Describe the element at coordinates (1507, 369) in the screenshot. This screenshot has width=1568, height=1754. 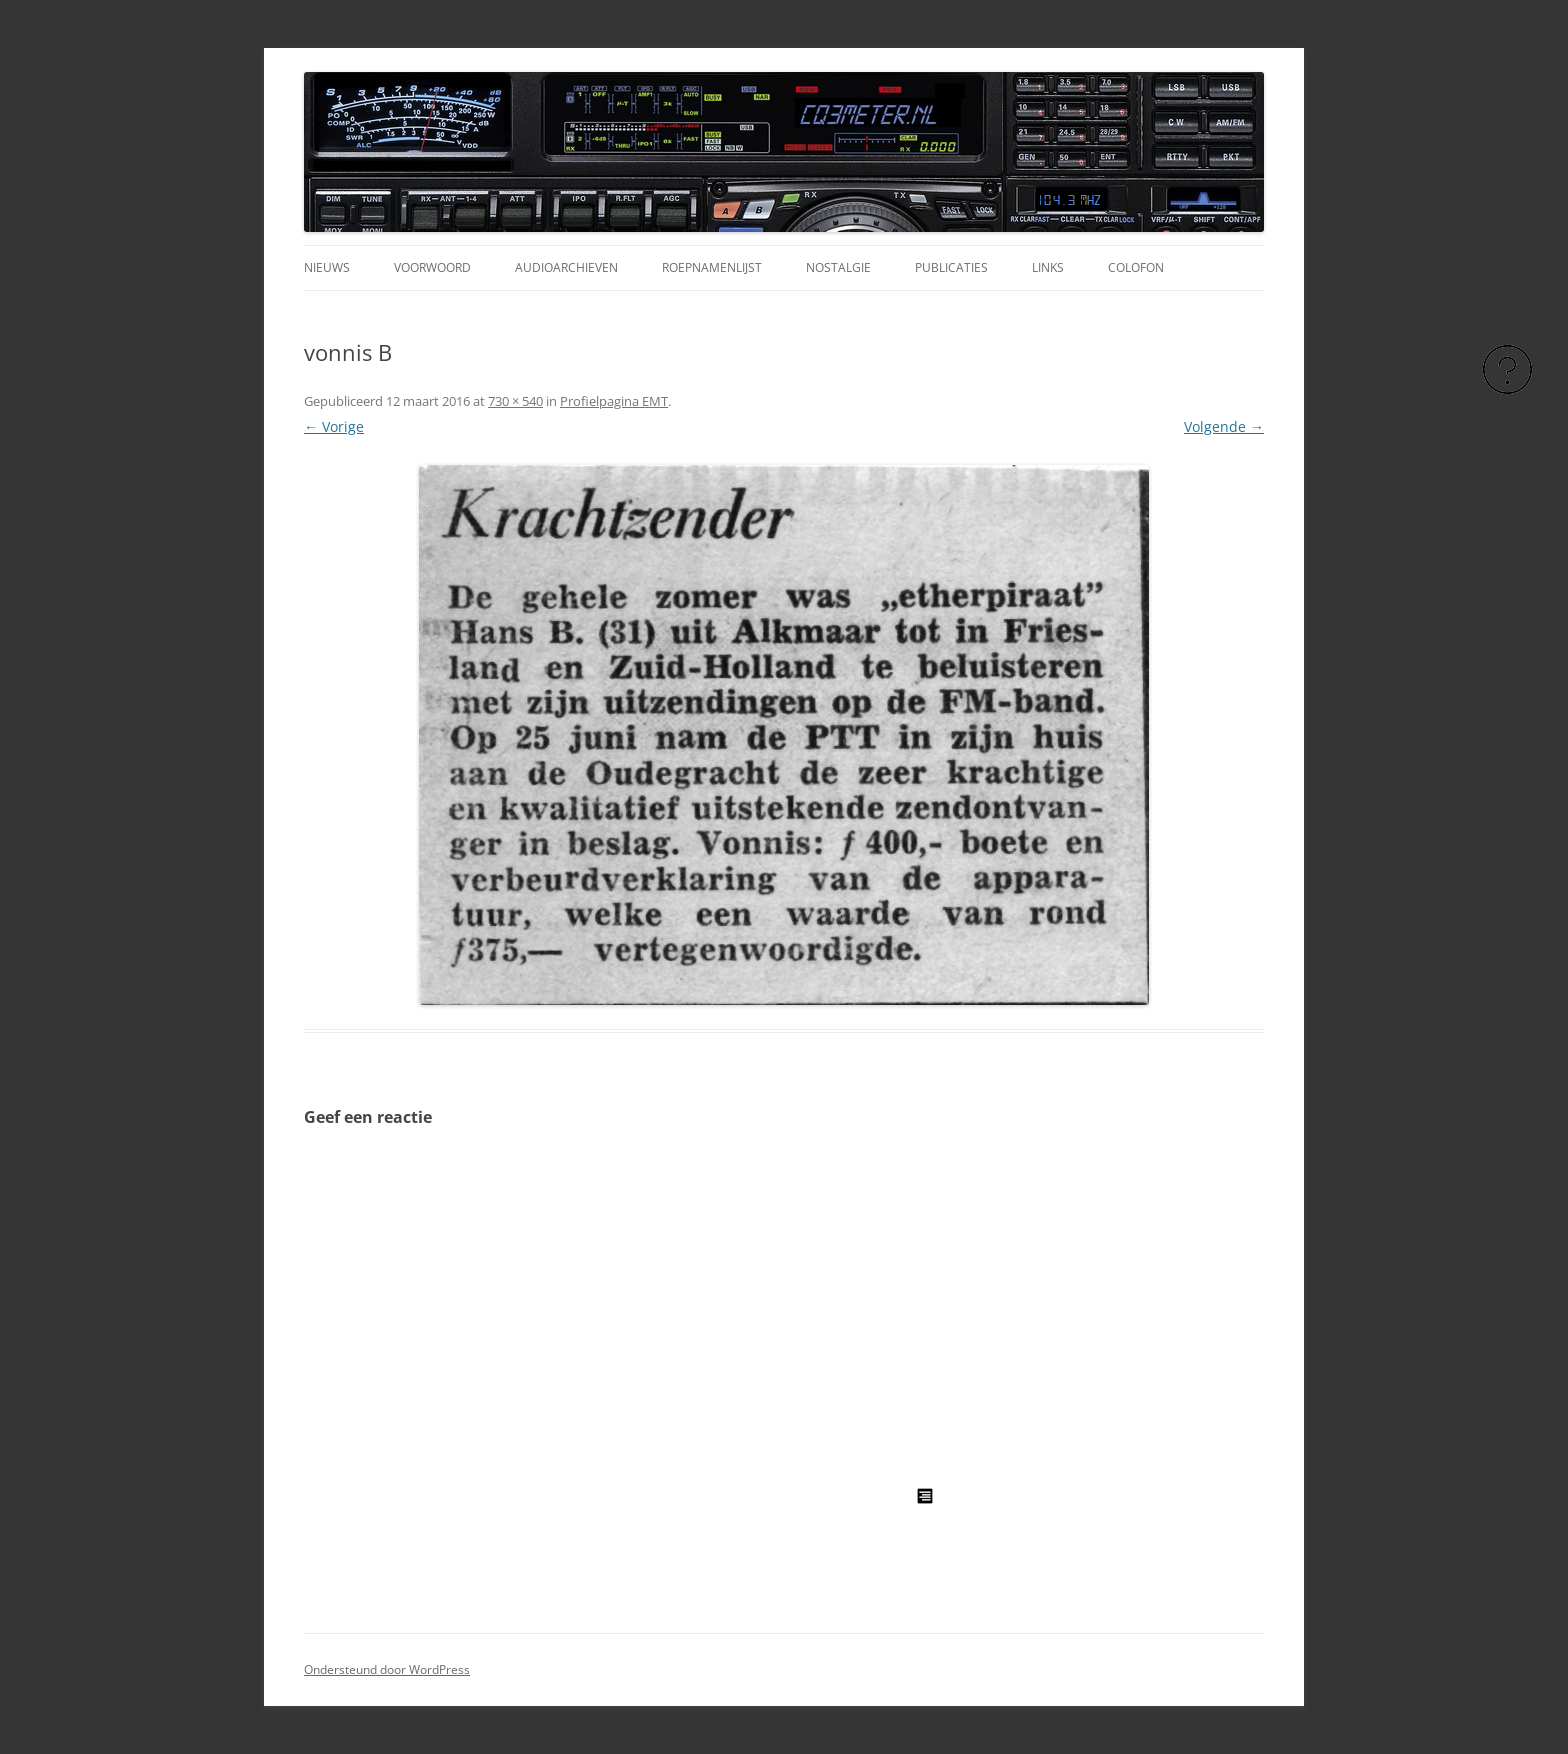
I see `access help or support` at that location.